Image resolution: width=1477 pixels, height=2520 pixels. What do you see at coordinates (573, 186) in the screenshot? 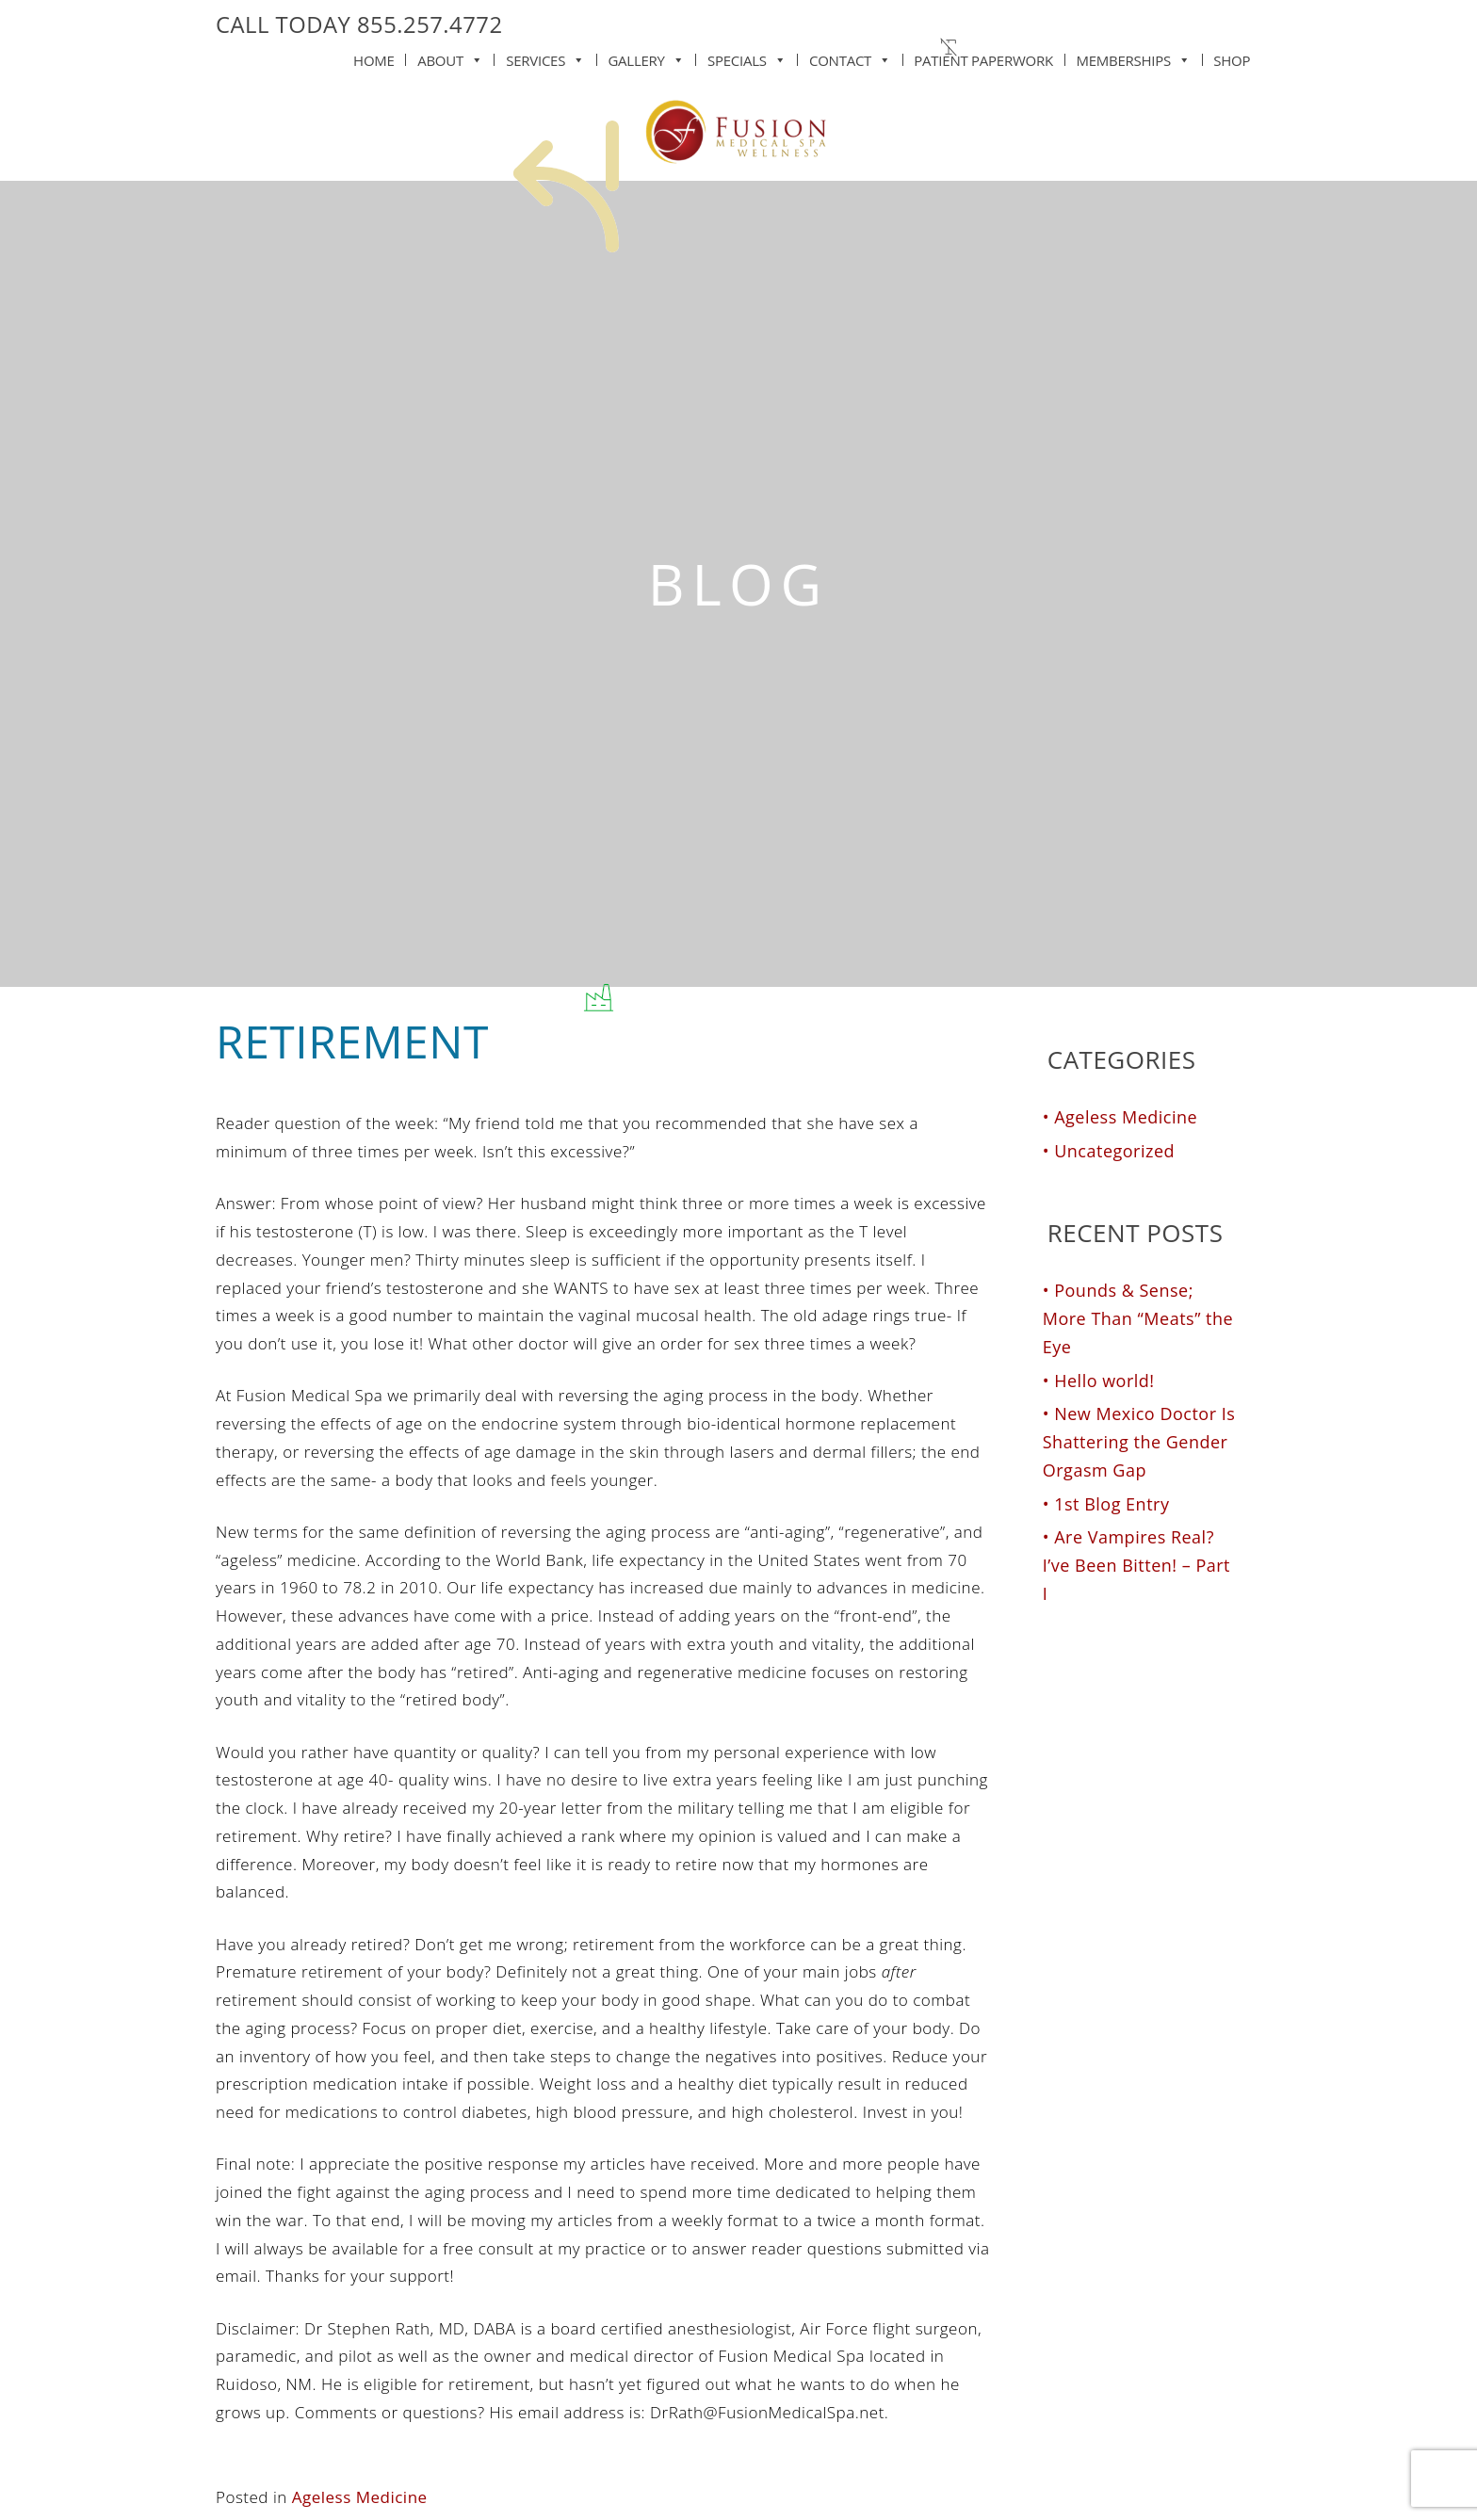
I see `take the next left turn` at bounding box center [573, 186].